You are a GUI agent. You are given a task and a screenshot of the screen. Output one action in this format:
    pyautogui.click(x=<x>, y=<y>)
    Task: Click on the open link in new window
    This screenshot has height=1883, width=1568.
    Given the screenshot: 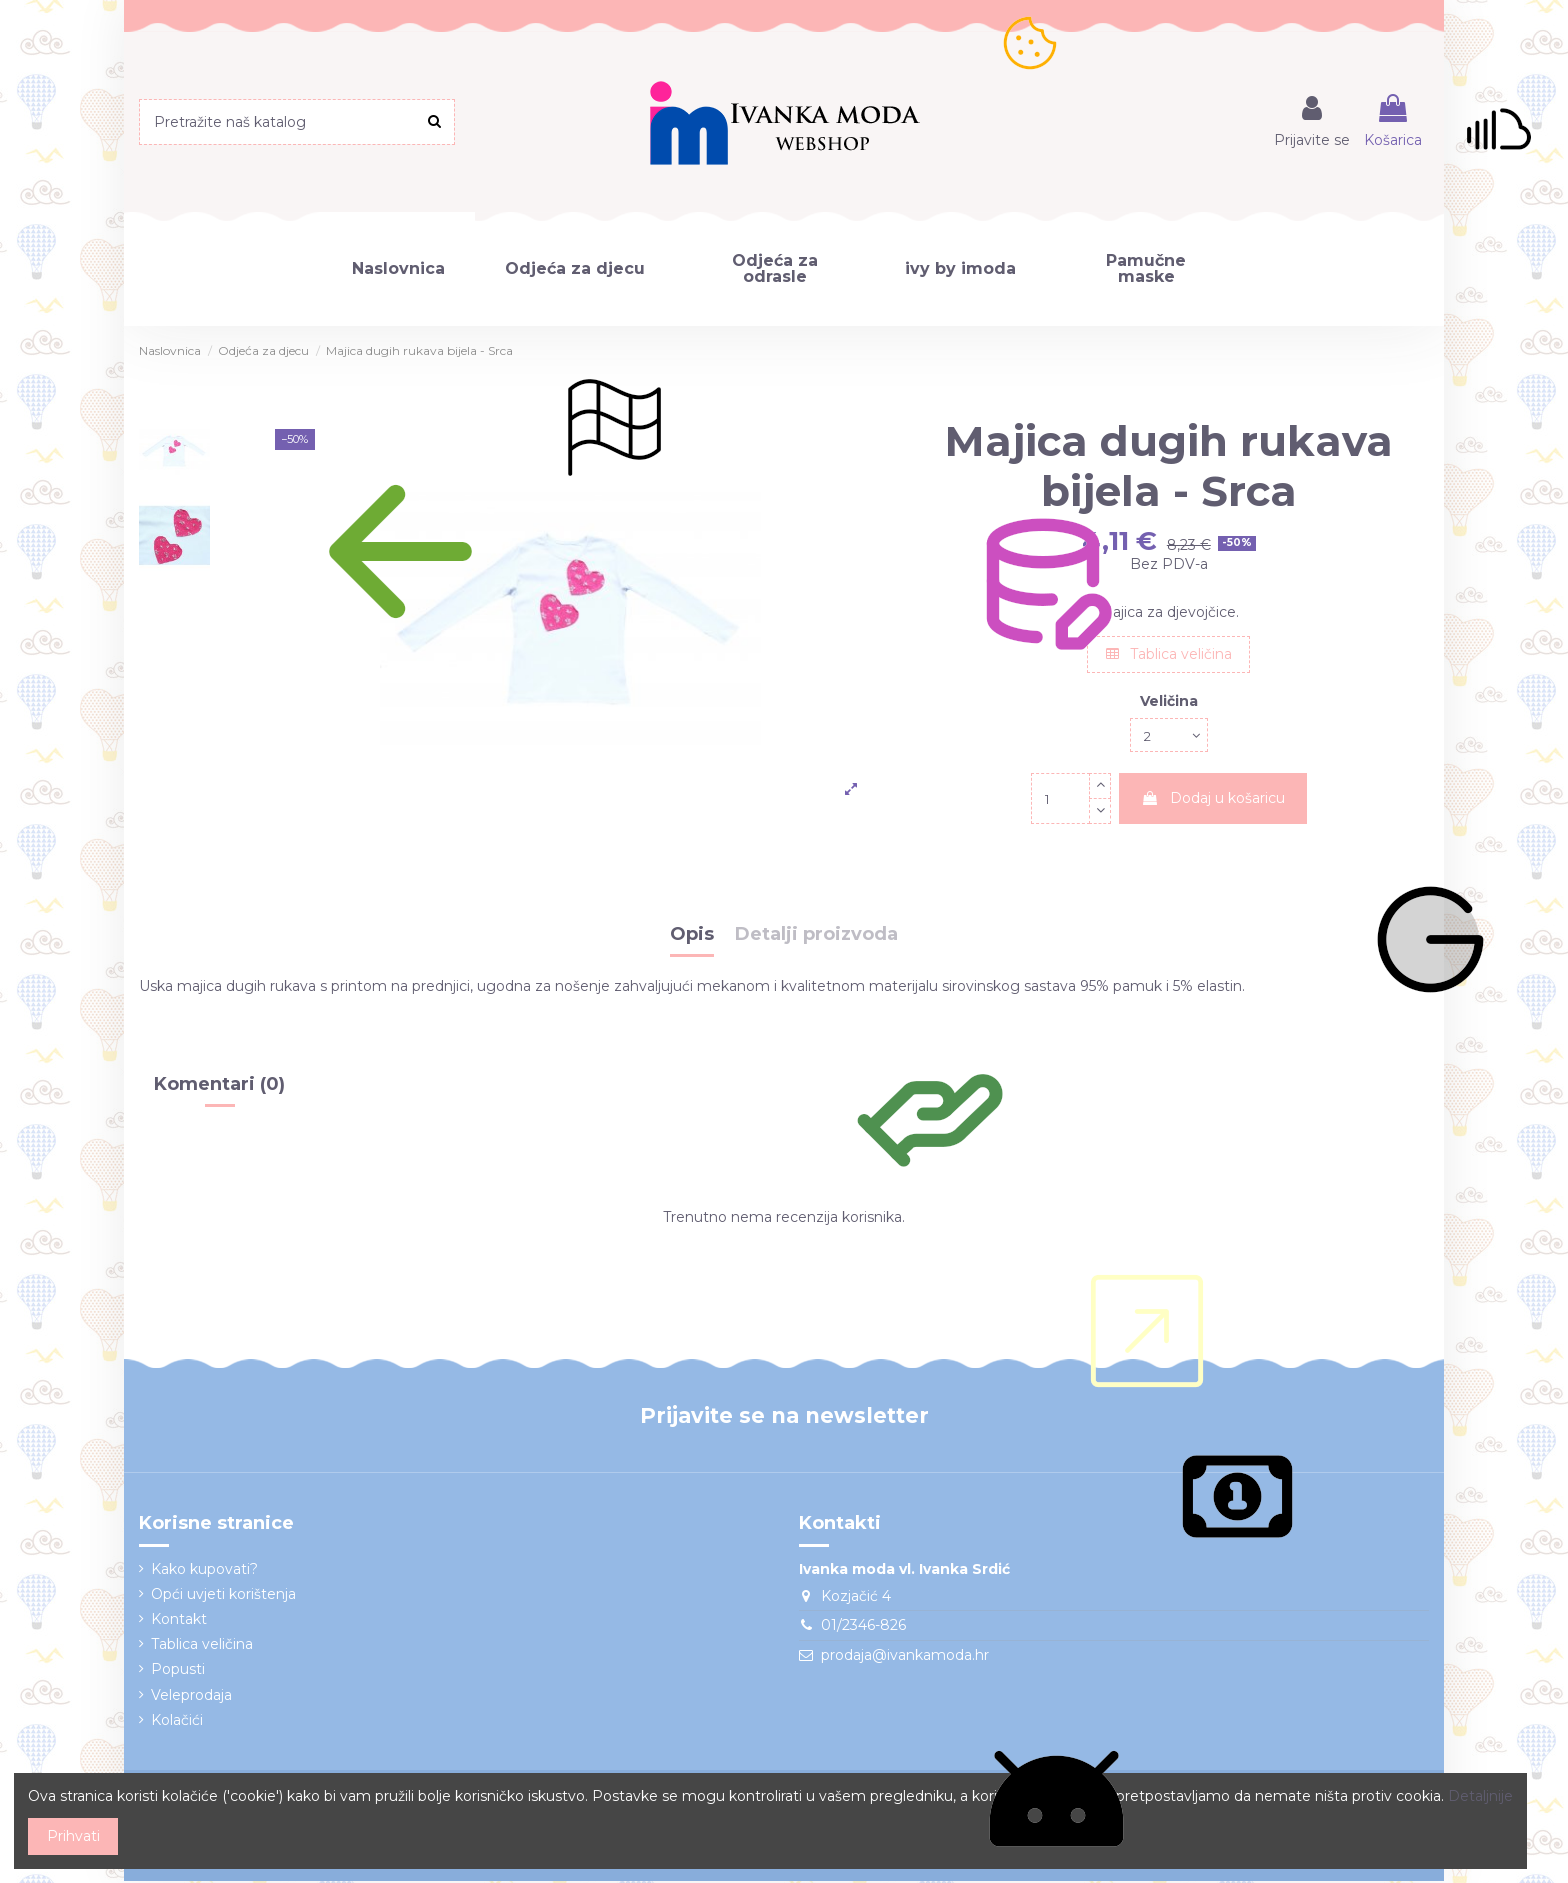 What is the action you would take?
    pyautogui.click(x=1147, y=1331)
    